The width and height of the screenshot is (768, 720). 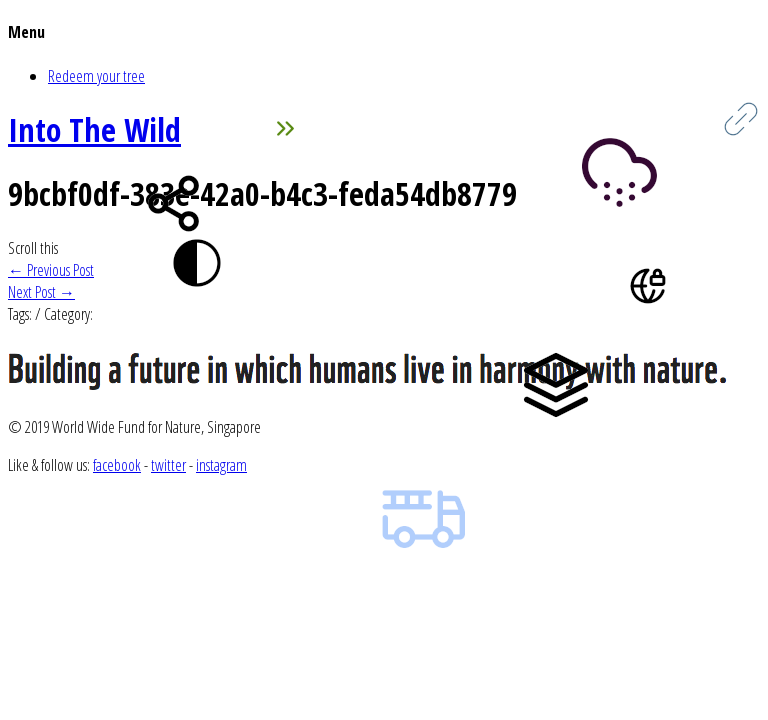 What do you see at coordinates (173, 203) in the screenshot?
I see `share content with others` at bounding box center [173, 203].